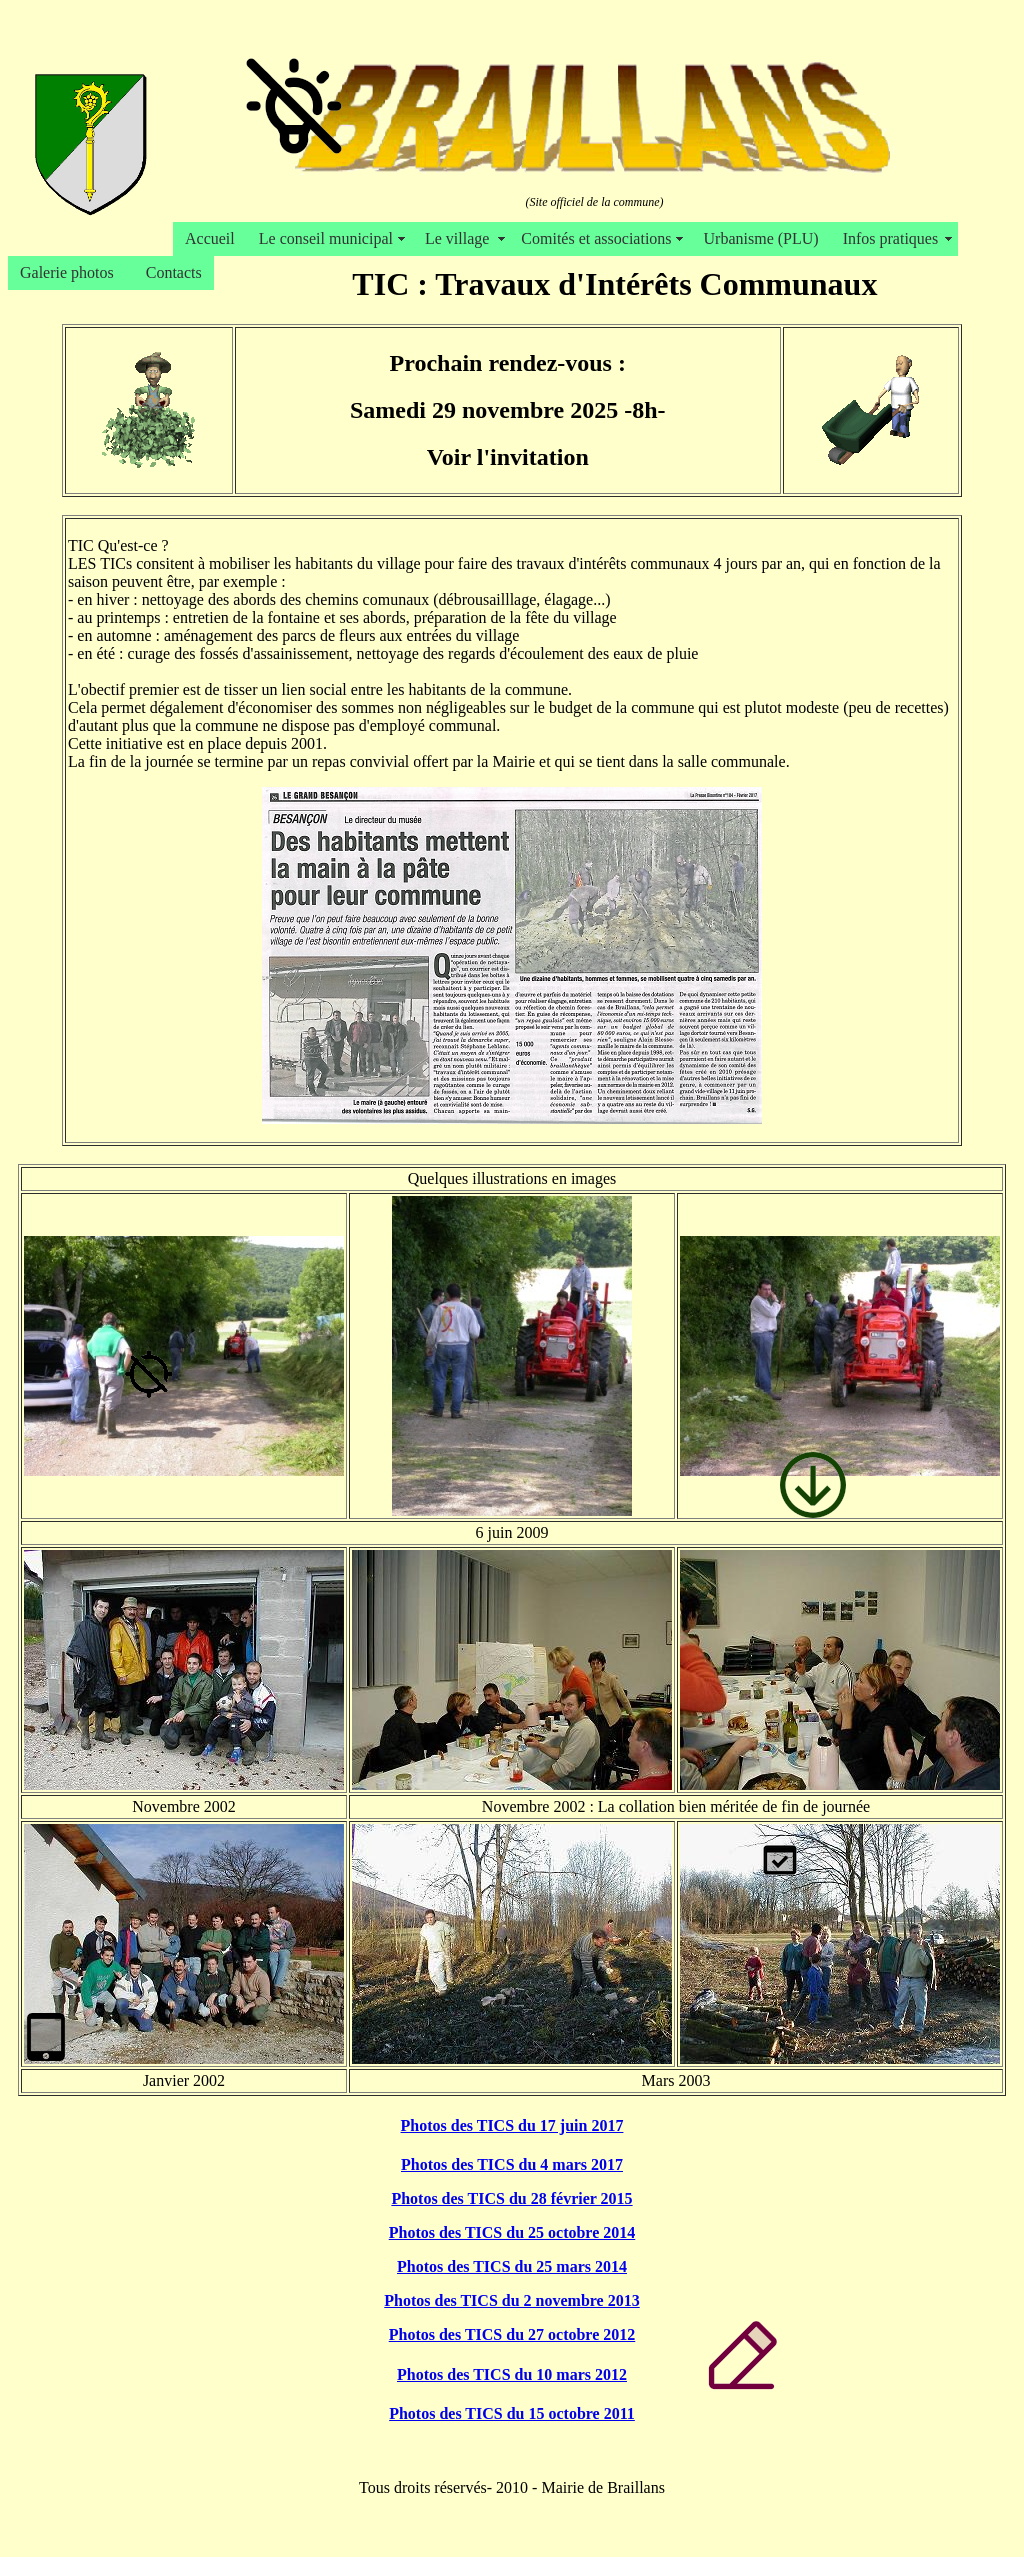  What do you see at coordinates (294, 106) in the screenshot?
I see `disable light mode or brightness` at bounding box center [294, 106].